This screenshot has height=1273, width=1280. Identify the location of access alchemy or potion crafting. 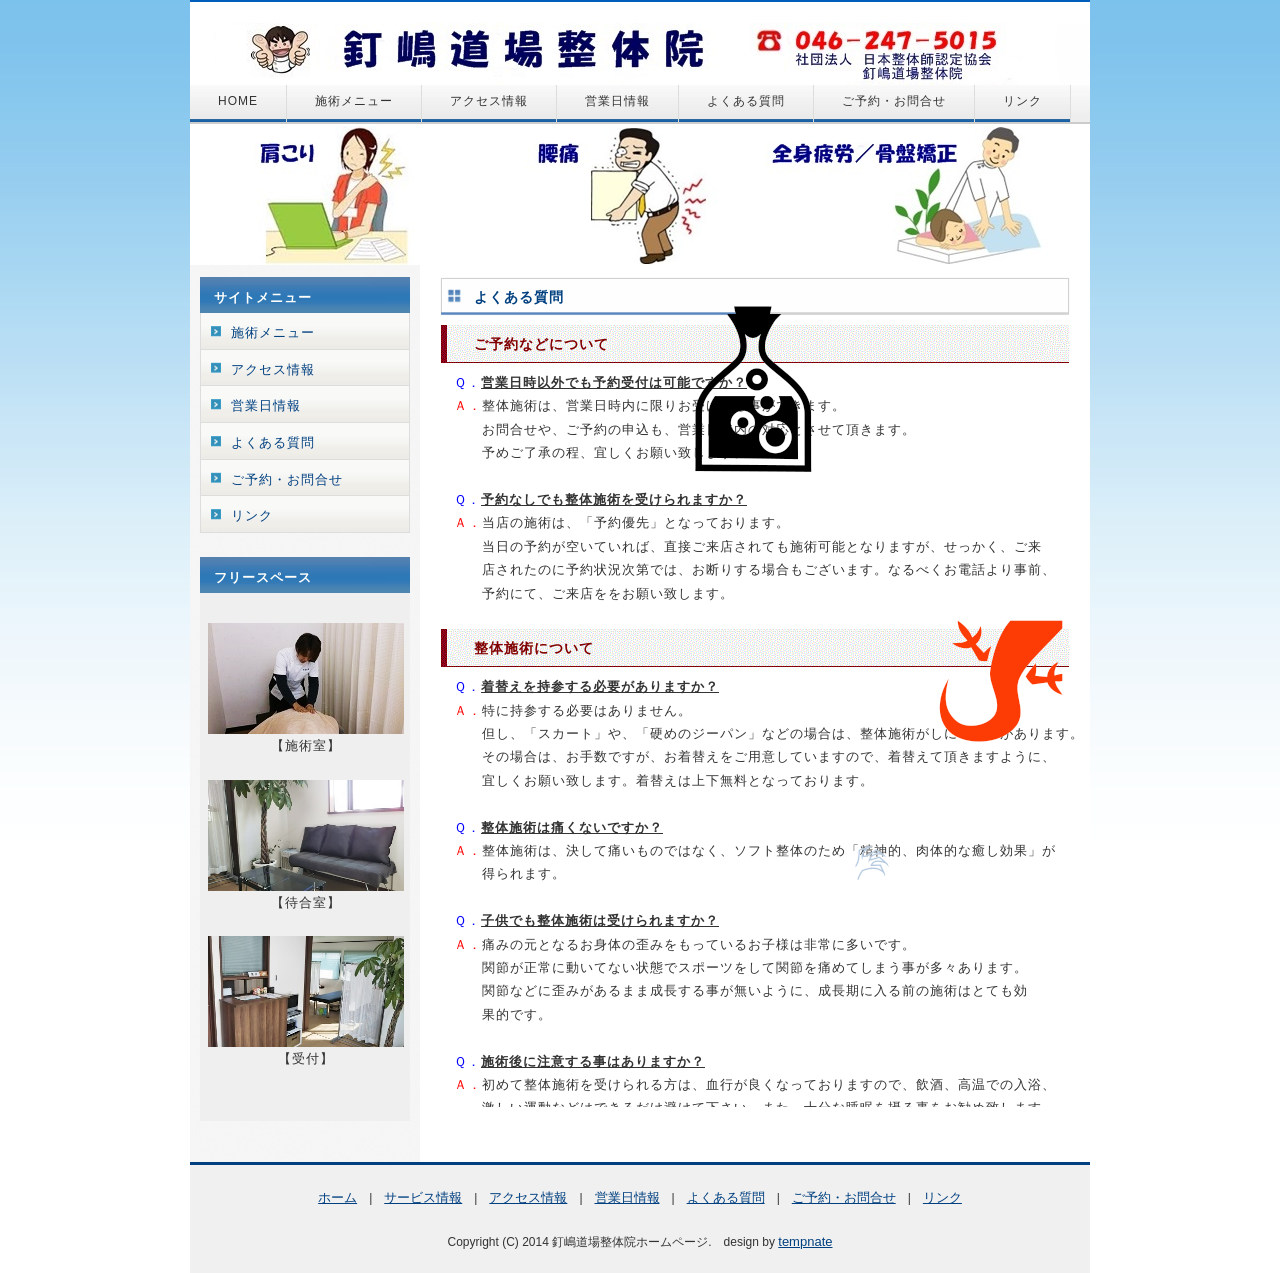
(758, 388).